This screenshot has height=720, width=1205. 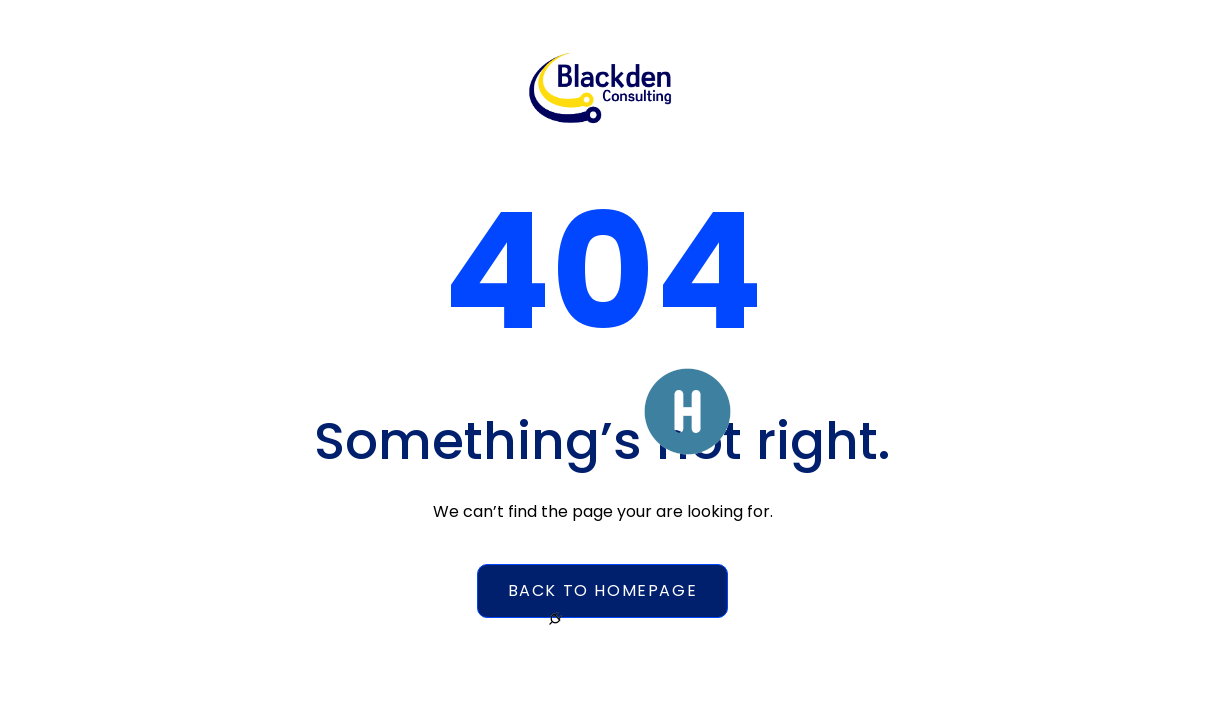 What do you see at coordinates (687, 411) in the screenshot?
I see `indicates a hospital or medical facility nearby` at bounding box center [687, 411].